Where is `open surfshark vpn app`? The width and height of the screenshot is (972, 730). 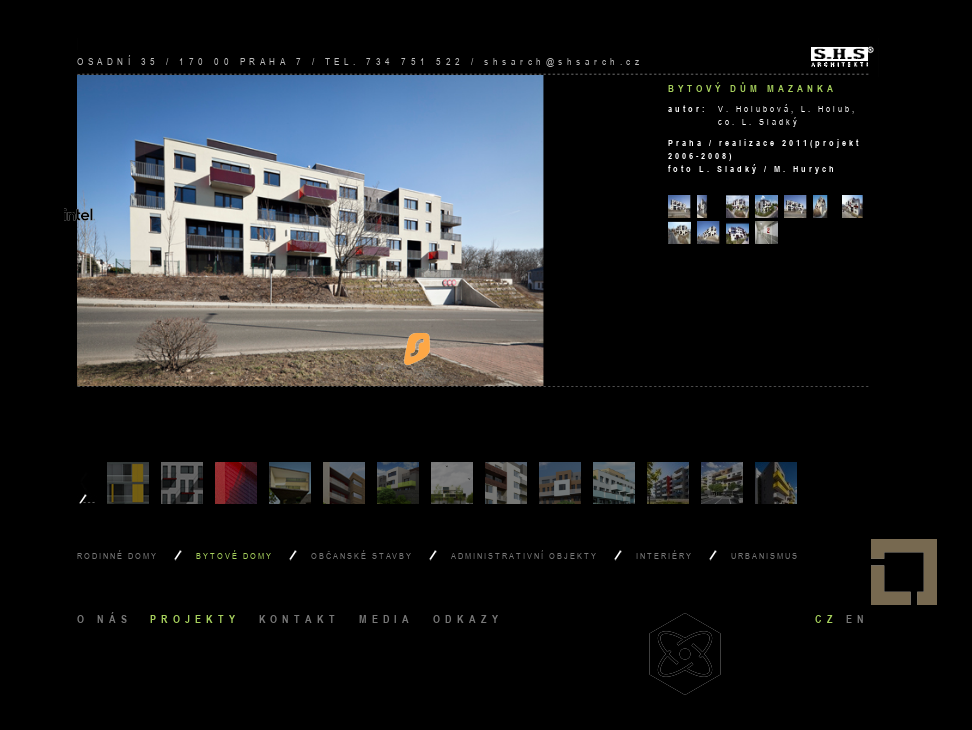 open surfshark vpn app is located at coordinates (417, 349).